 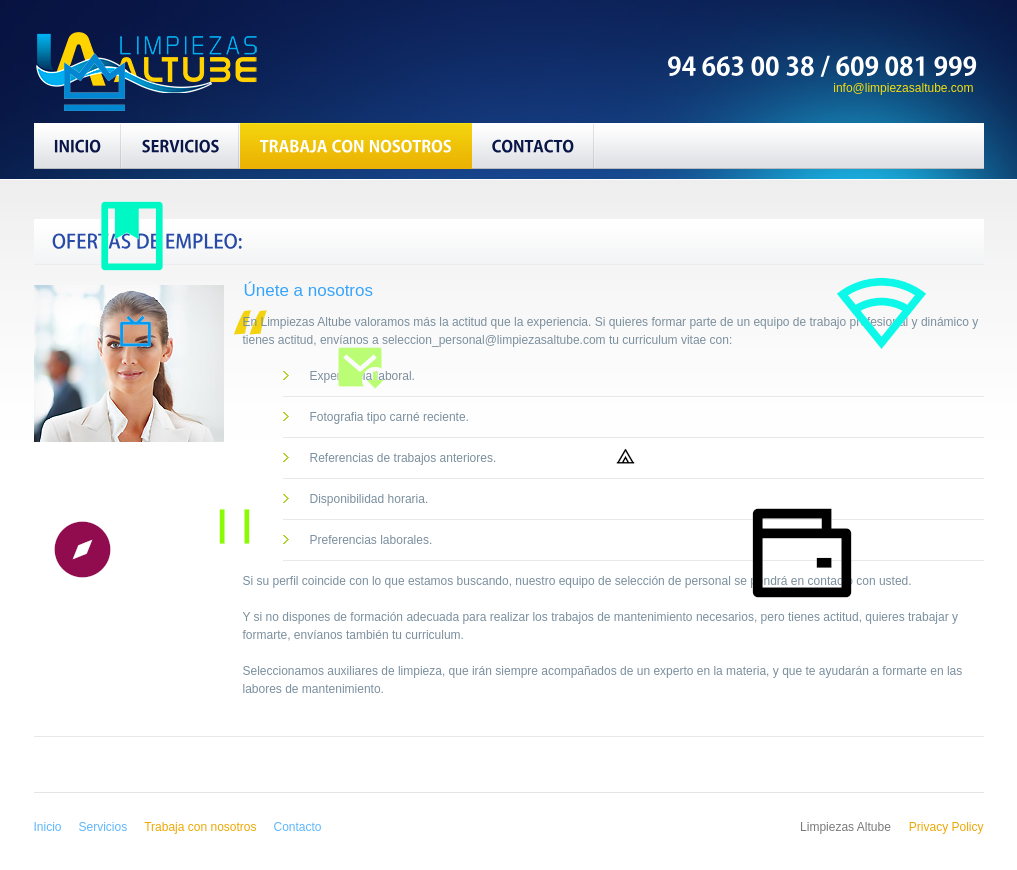 I want to click on indicates moderate wifi signal strength, so click(x=881, y=313).